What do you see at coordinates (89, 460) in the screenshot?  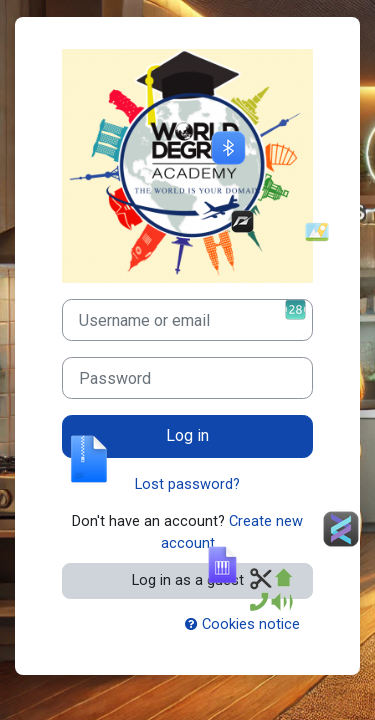 I see `a compressed or archived software file` at bounding box center [89, 460].